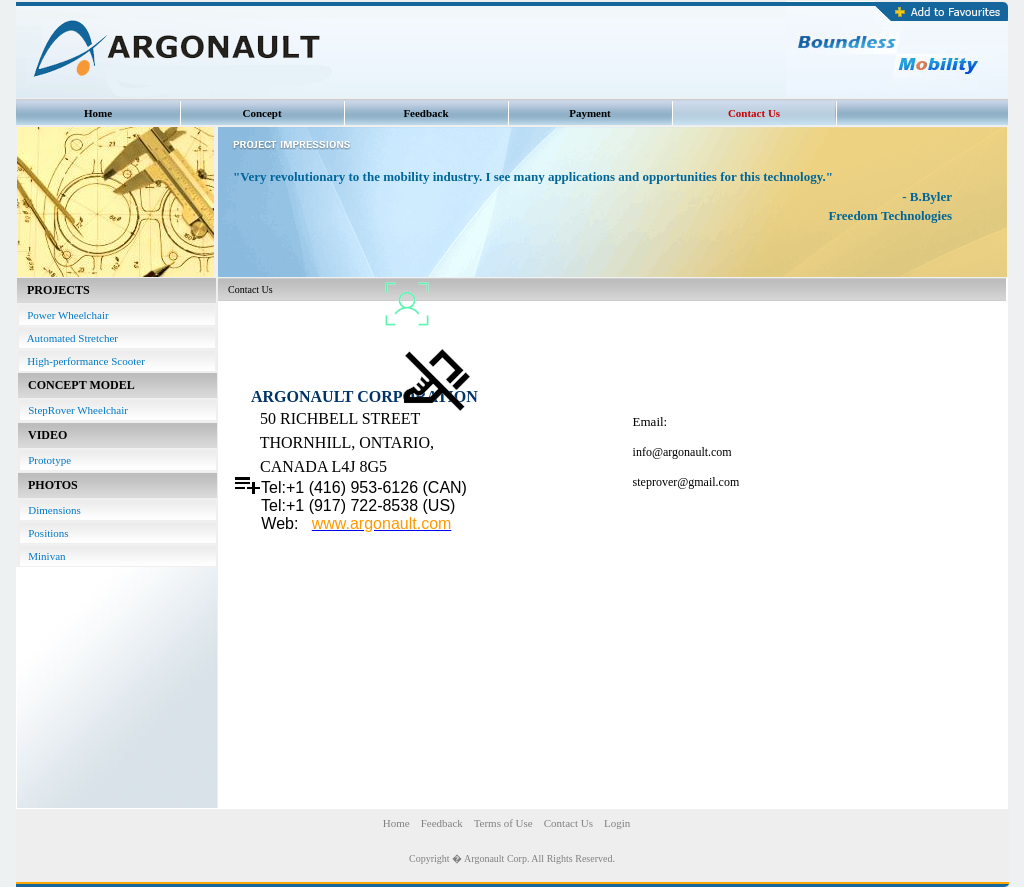 This screenshot has width=1024, height=887. What do you see at coordinates (437, 379) in the screenshot?
I see `do not step on this surface` at bounding box center [437, 379].